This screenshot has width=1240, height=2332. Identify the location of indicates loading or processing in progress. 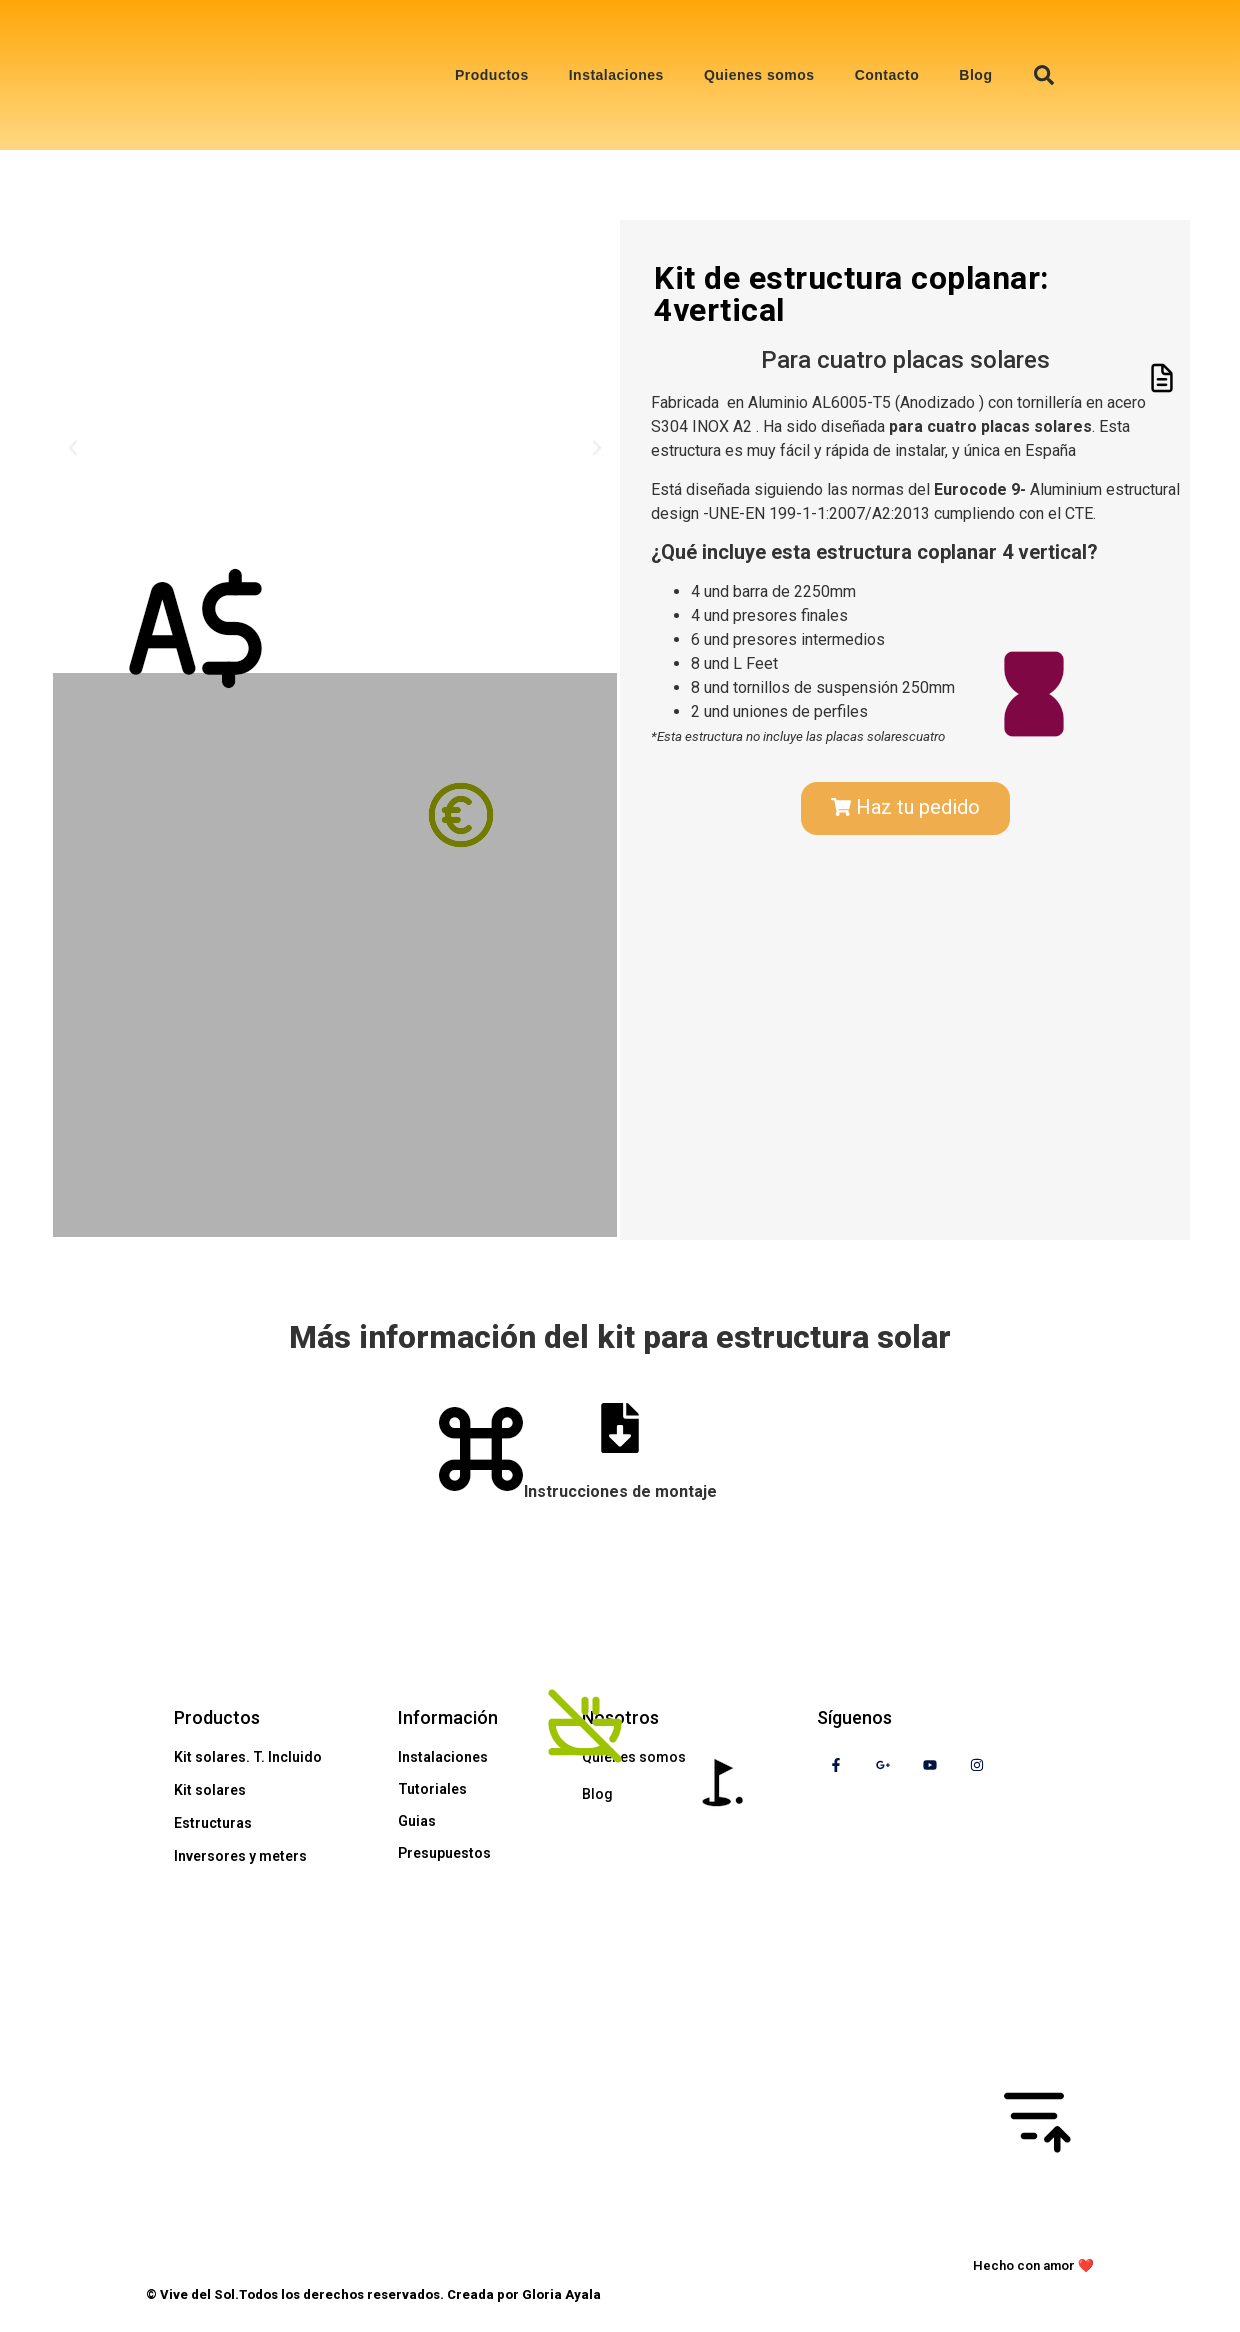
(1034, 694).